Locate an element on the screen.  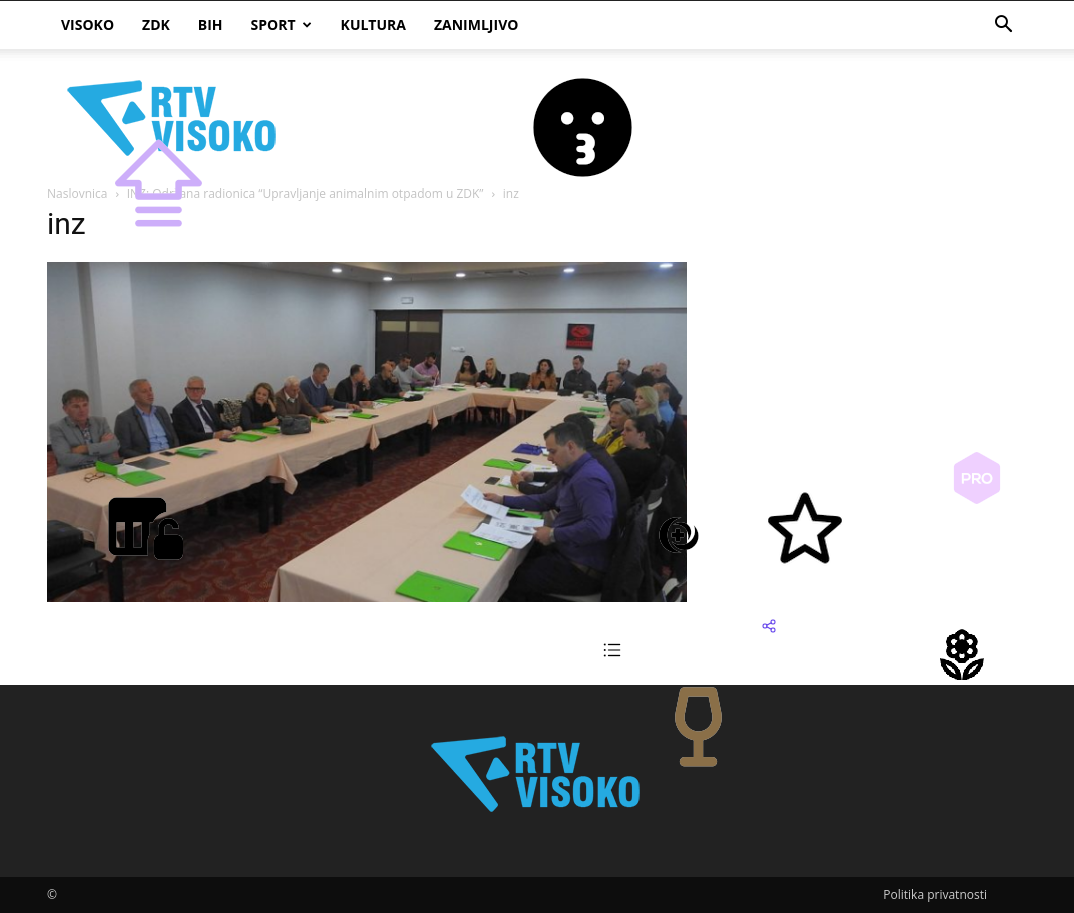
send a kiss emoji in chat is located at coordinates (582, 127).